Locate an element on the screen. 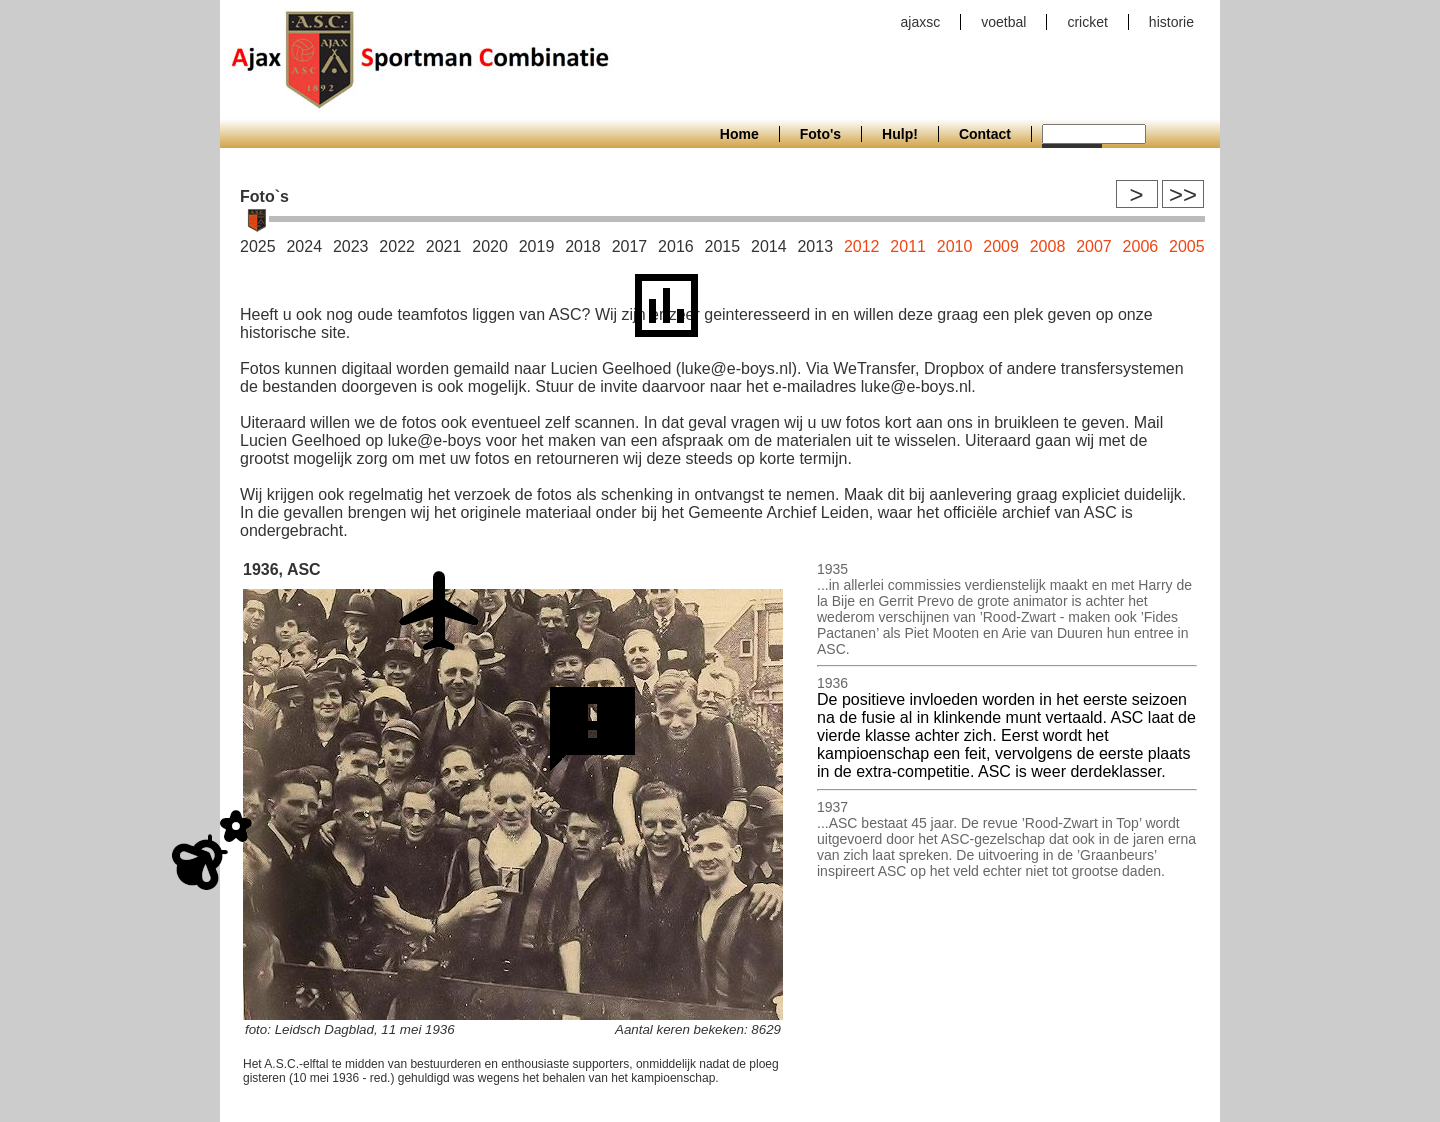 The image size is (1440, 1122). enable airplane mode is located at coordinates (439, 611).